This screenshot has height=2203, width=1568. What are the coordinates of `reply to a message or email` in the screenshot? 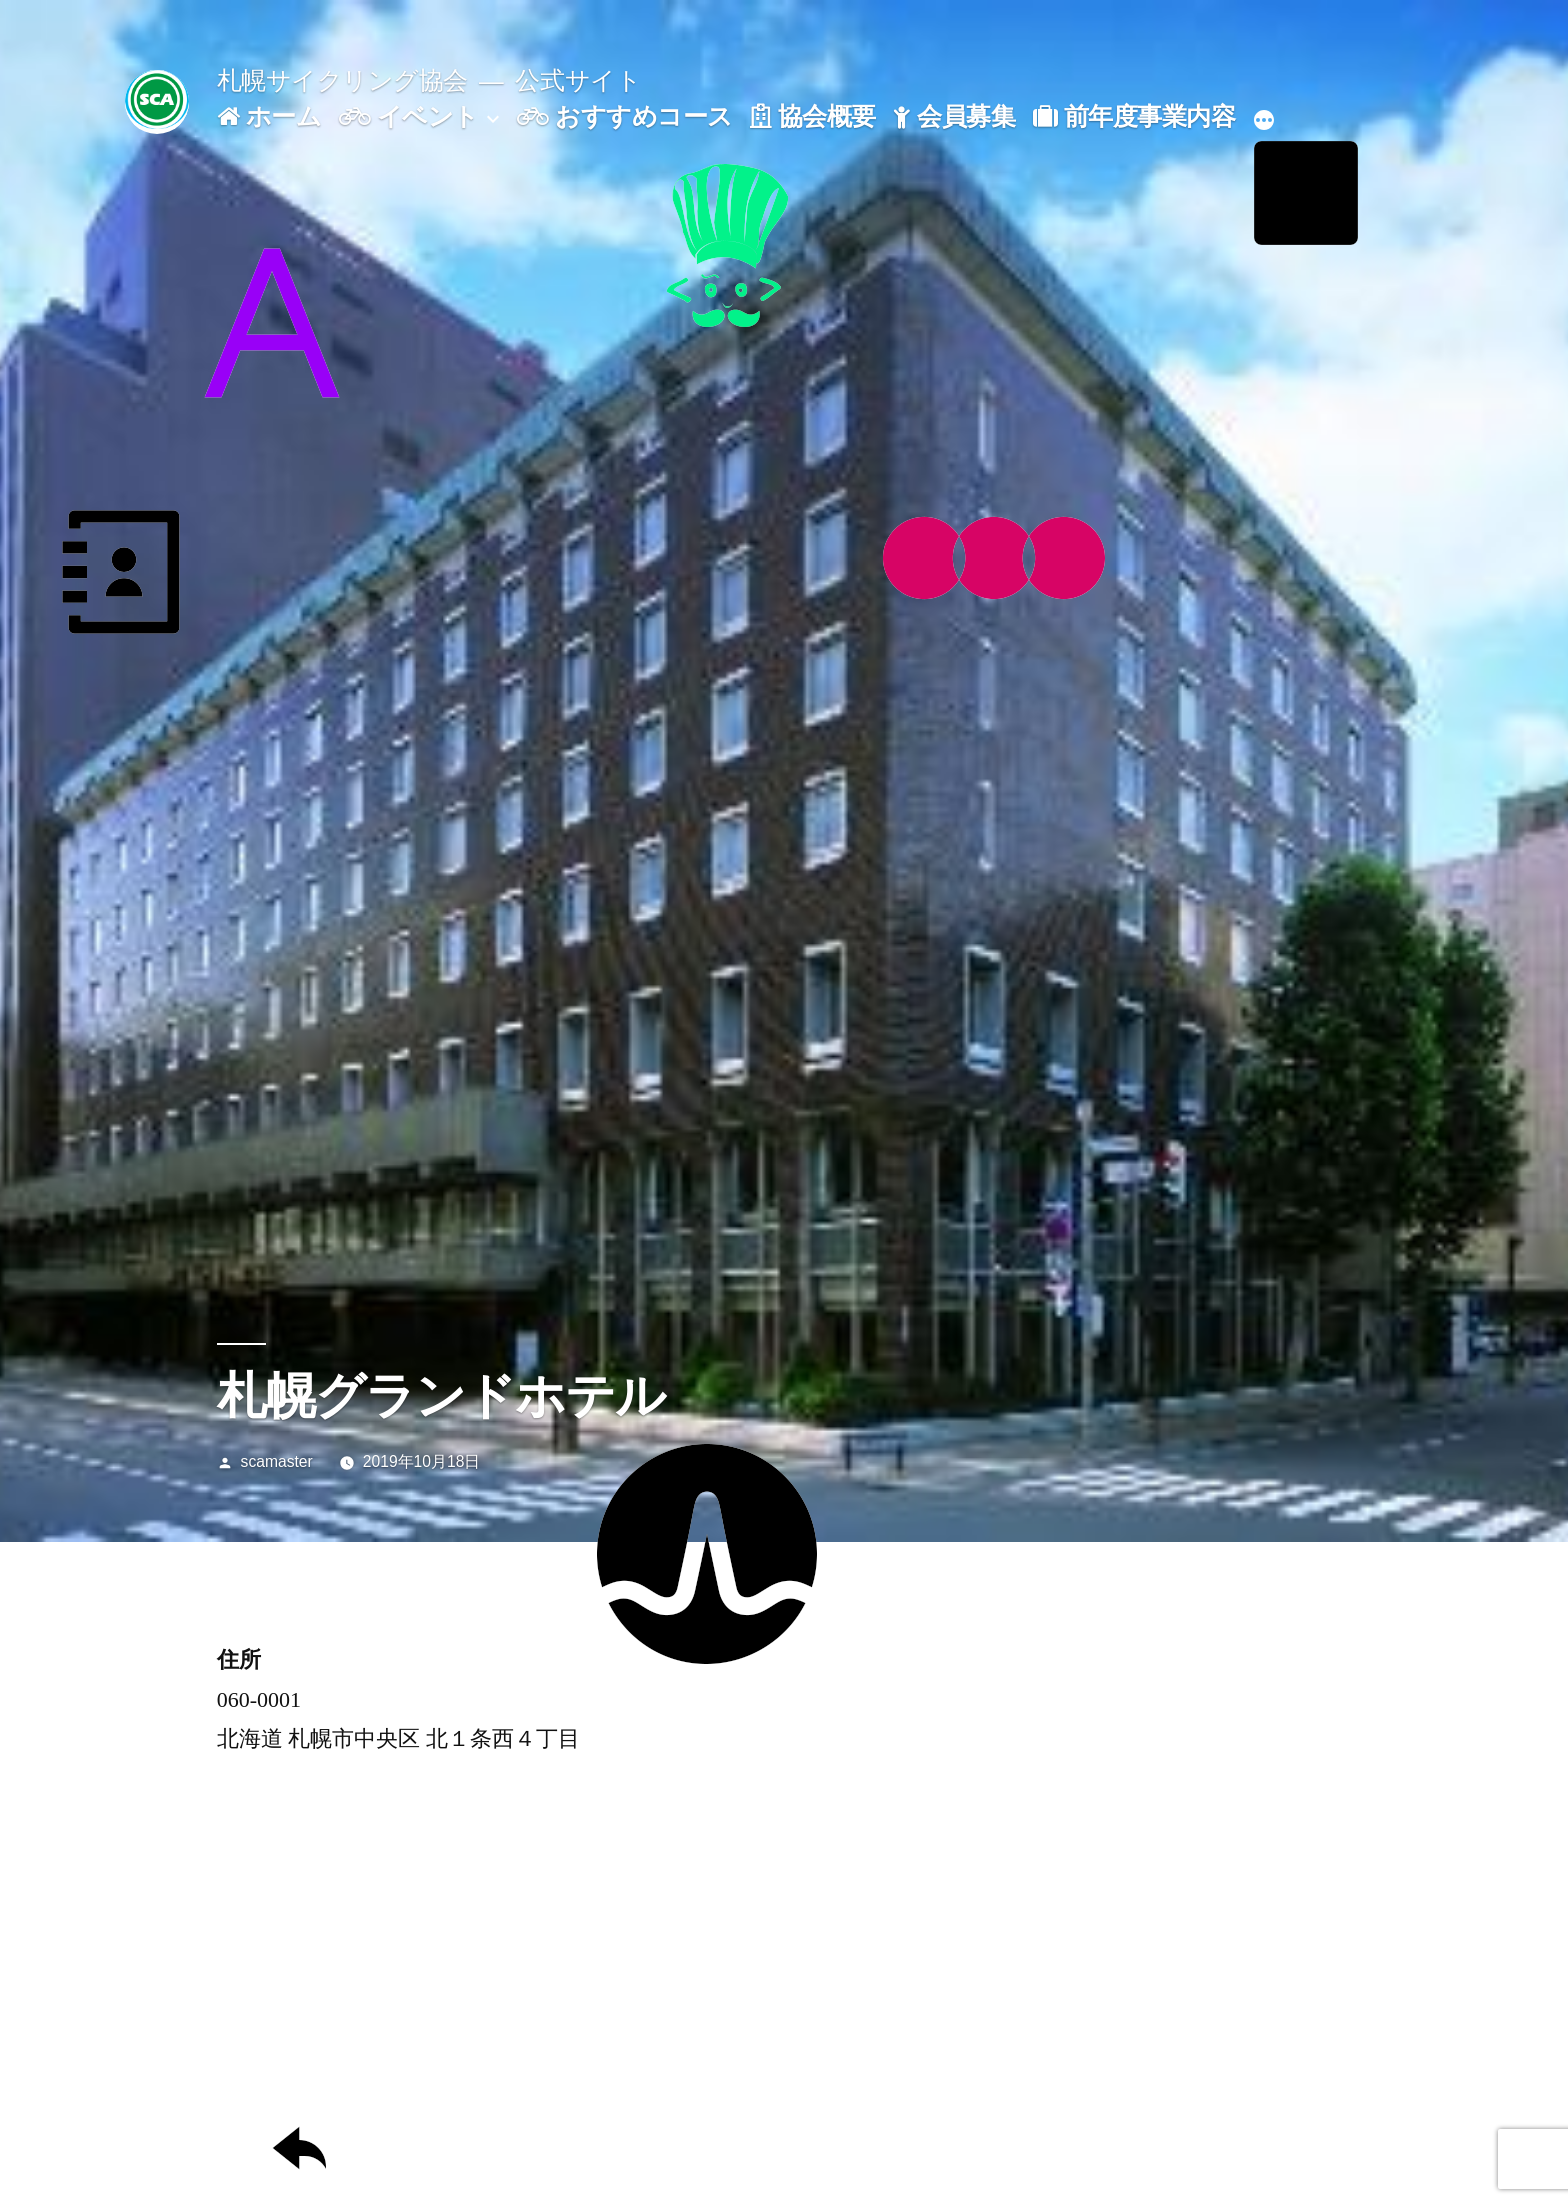 It's located at (302, 2148).